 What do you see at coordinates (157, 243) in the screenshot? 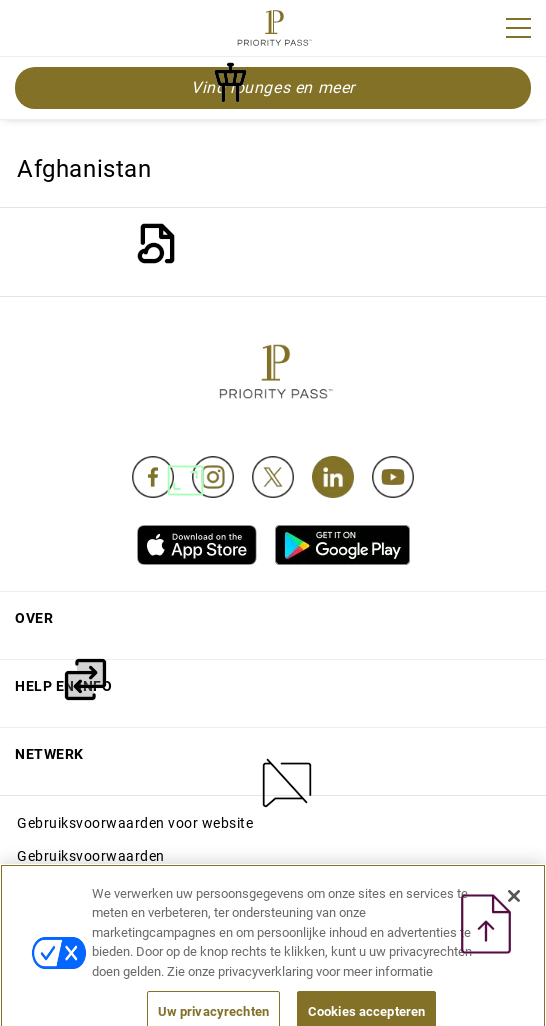
I see `access cloud-stored files` at bounding box center [157, 243].